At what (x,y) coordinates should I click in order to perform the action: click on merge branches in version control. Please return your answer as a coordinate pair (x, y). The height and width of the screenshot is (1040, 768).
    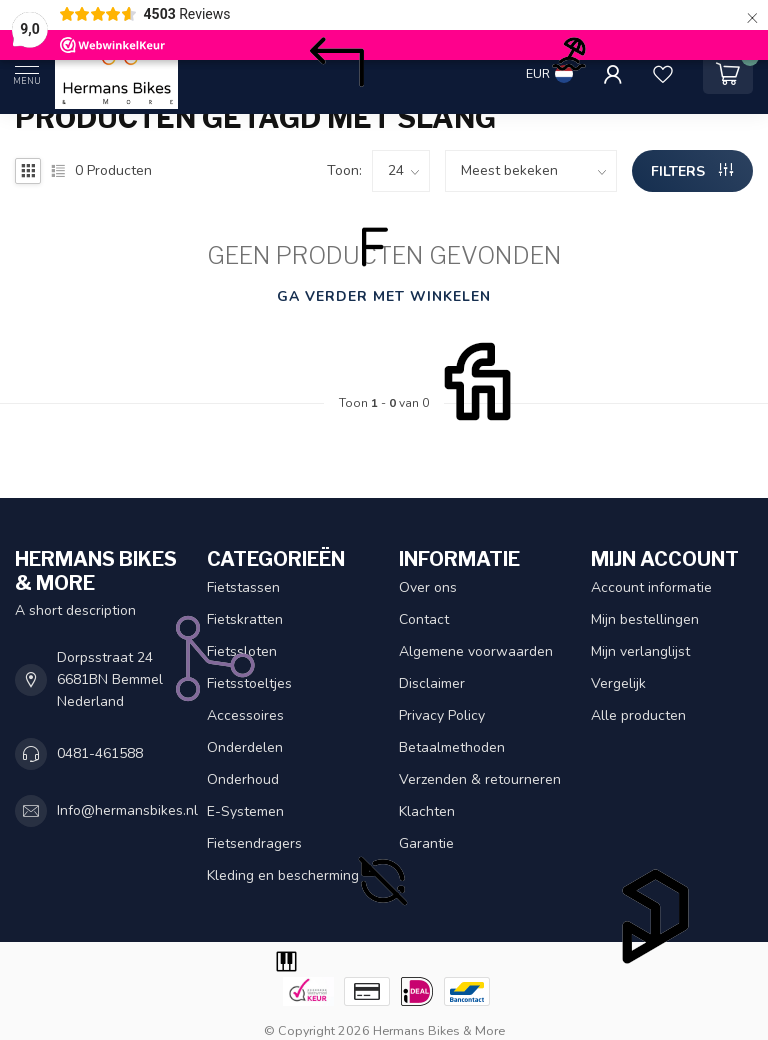
    Looking at the image, I should click on (208, 658).